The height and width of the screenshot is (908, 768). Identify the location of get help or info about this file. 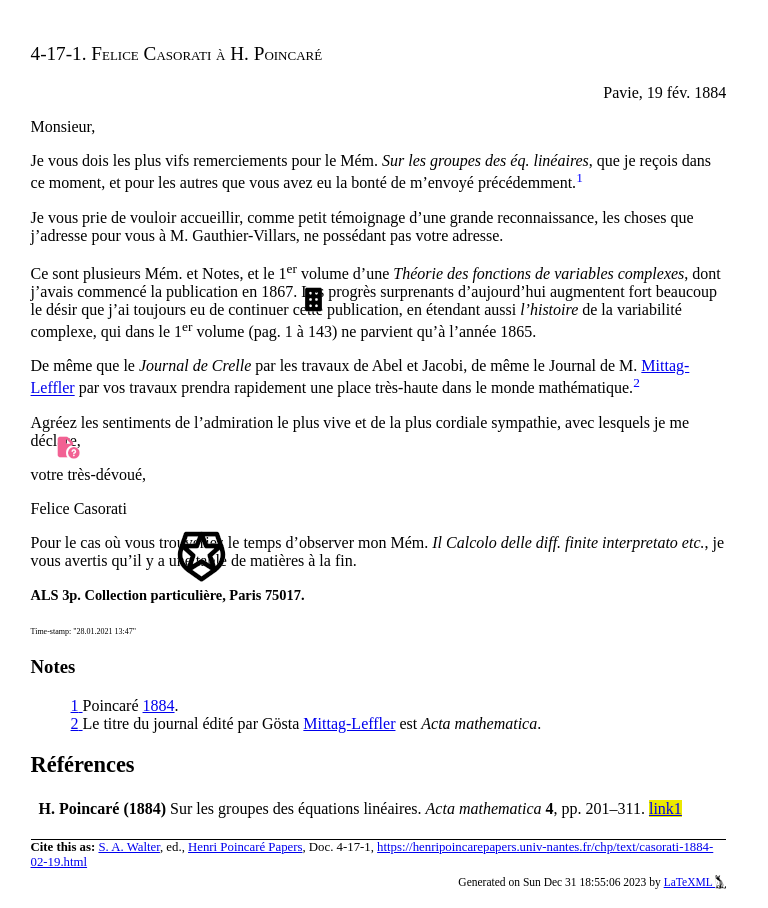
(68, 447).